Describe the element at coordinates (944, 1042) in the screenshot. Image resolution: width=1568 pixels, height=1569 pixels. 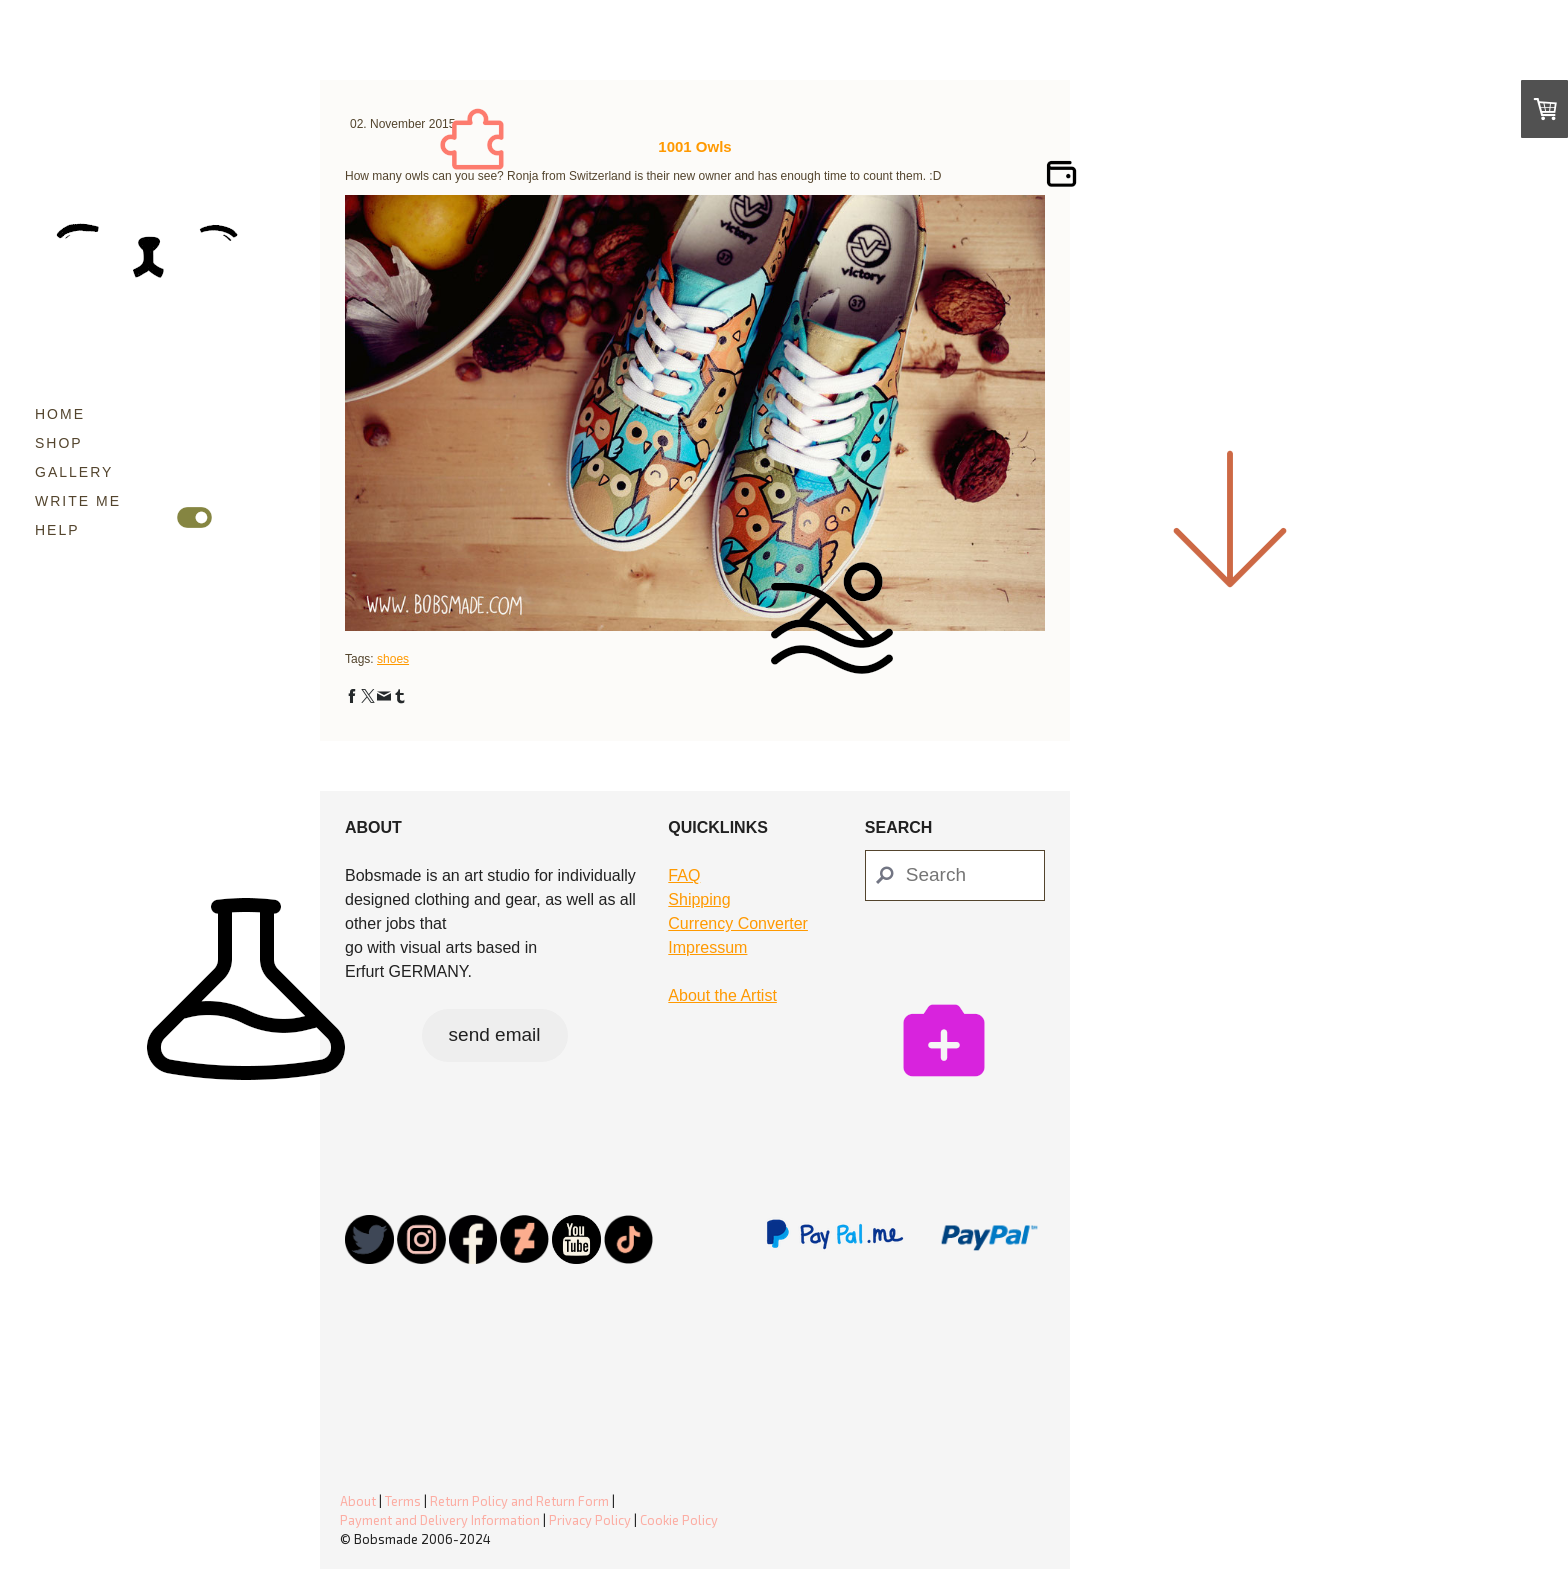
I see `add a new photo` at that location.